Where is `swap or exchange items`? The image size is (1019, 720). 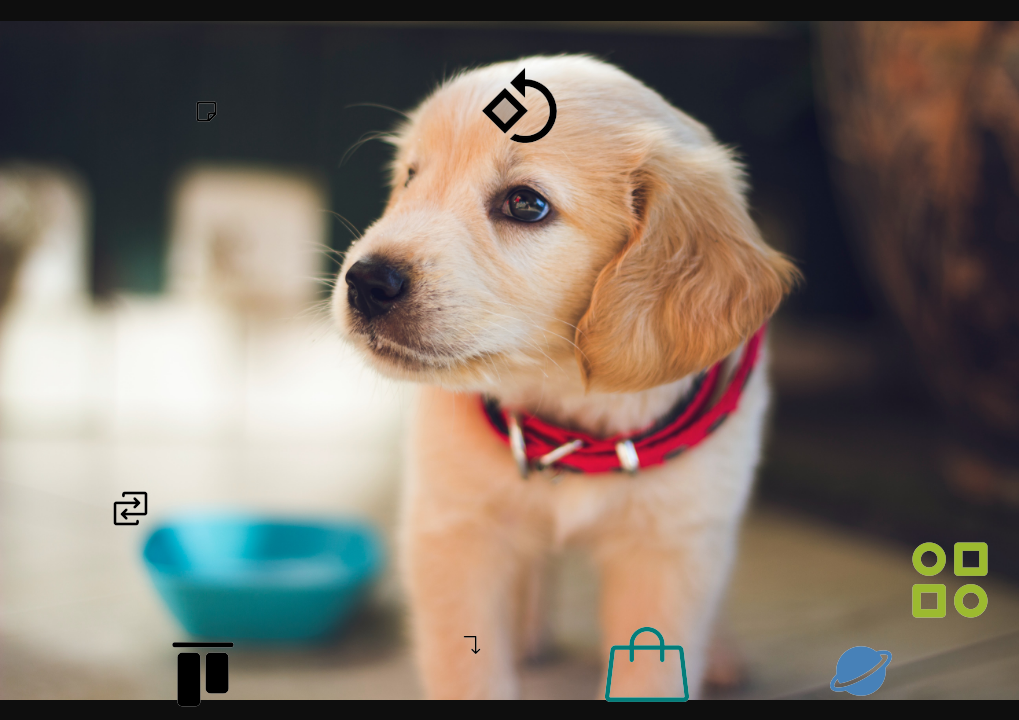 swap or exchange items is located at coordinates (130, 508).